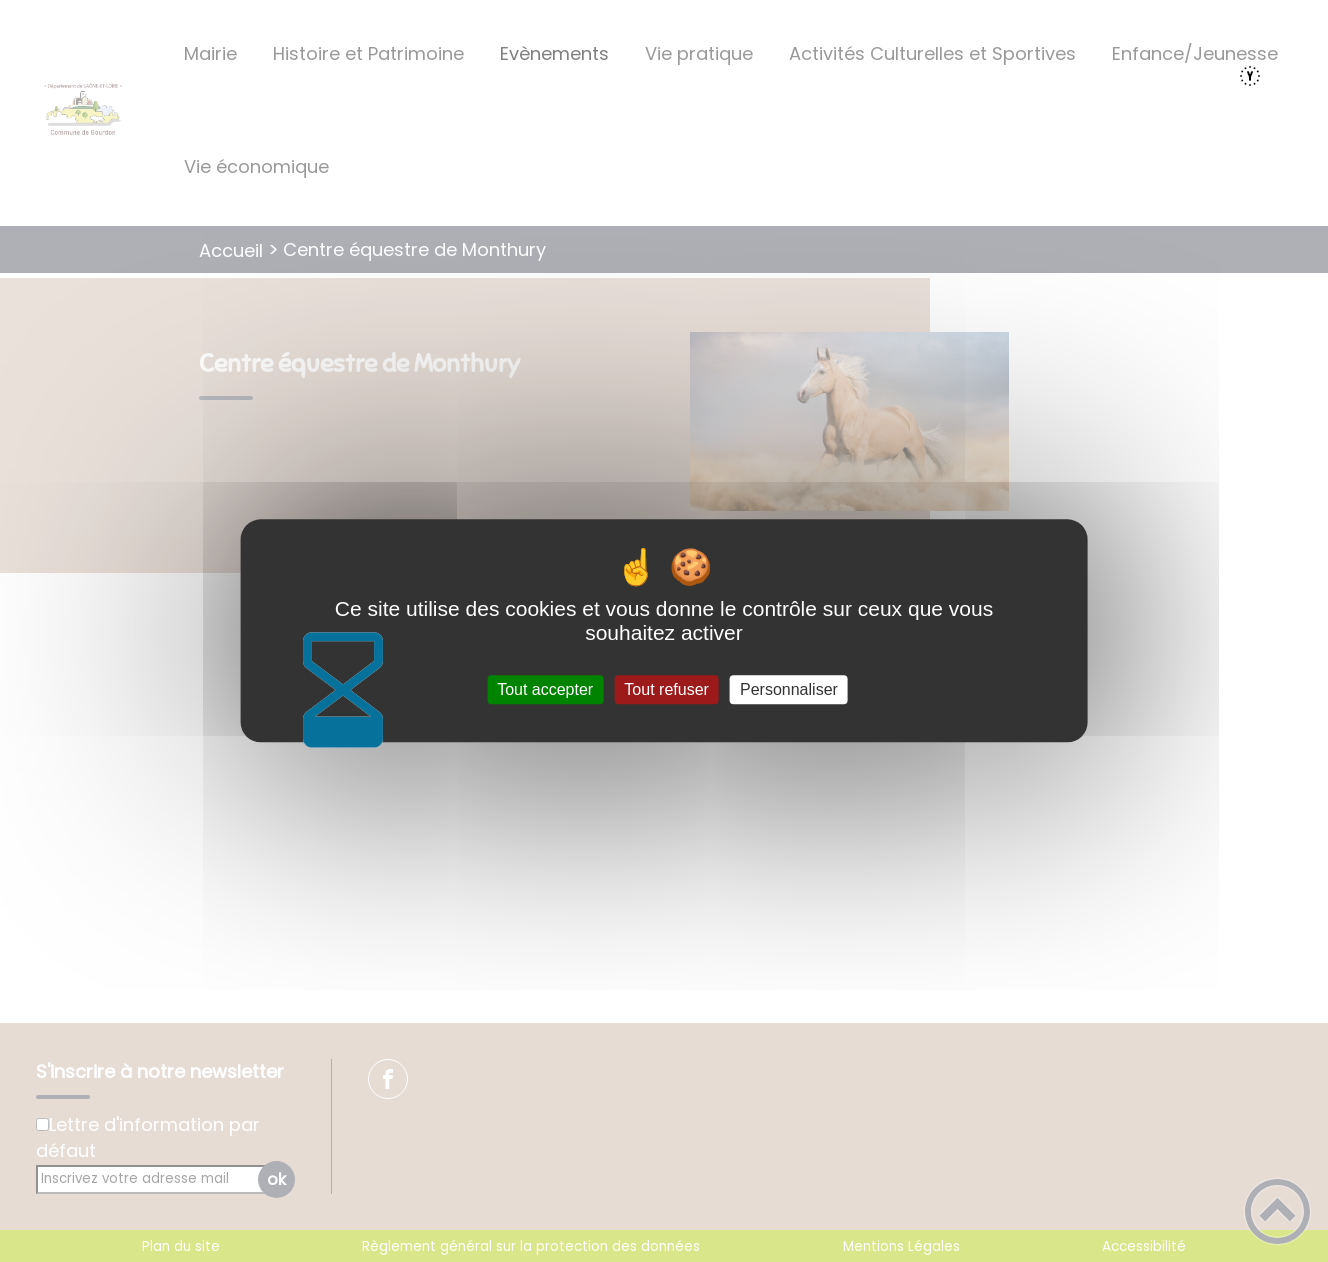  What do you see at coordinates (343, 690) in the screenshot?
I see `indicates time is running low` at bounding box center [343, 690].